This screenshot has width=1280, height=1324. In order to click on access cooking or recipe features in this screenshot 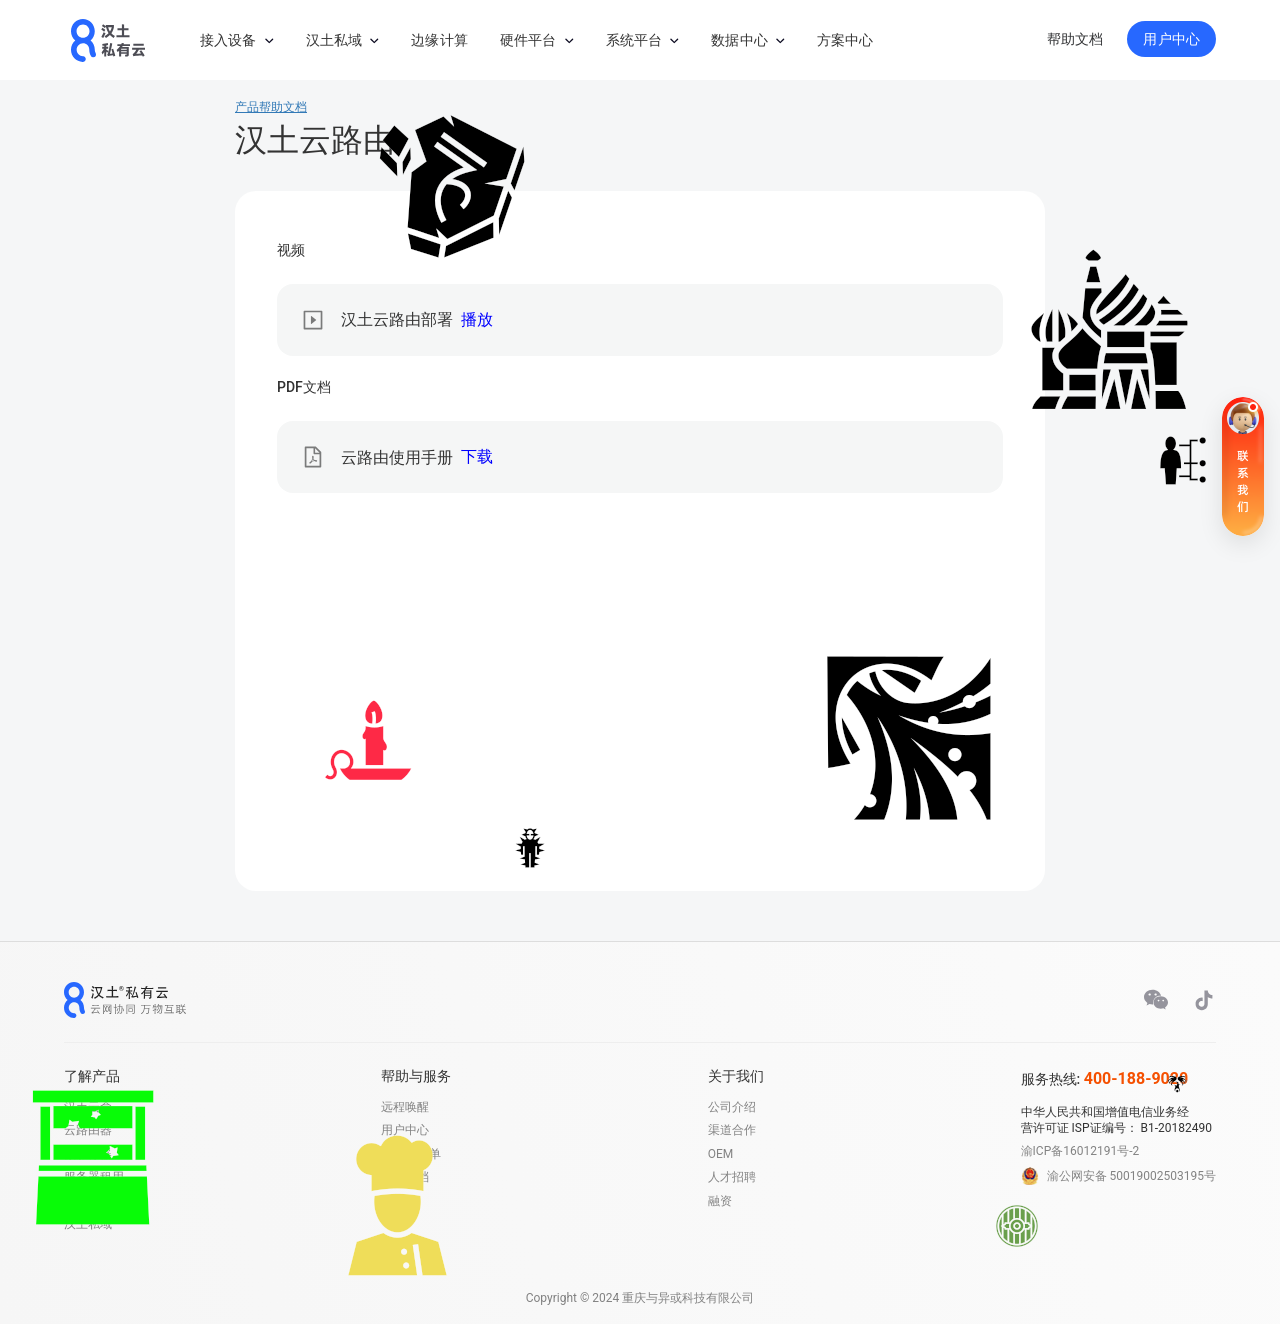, I will do `click(397, 1205)`.